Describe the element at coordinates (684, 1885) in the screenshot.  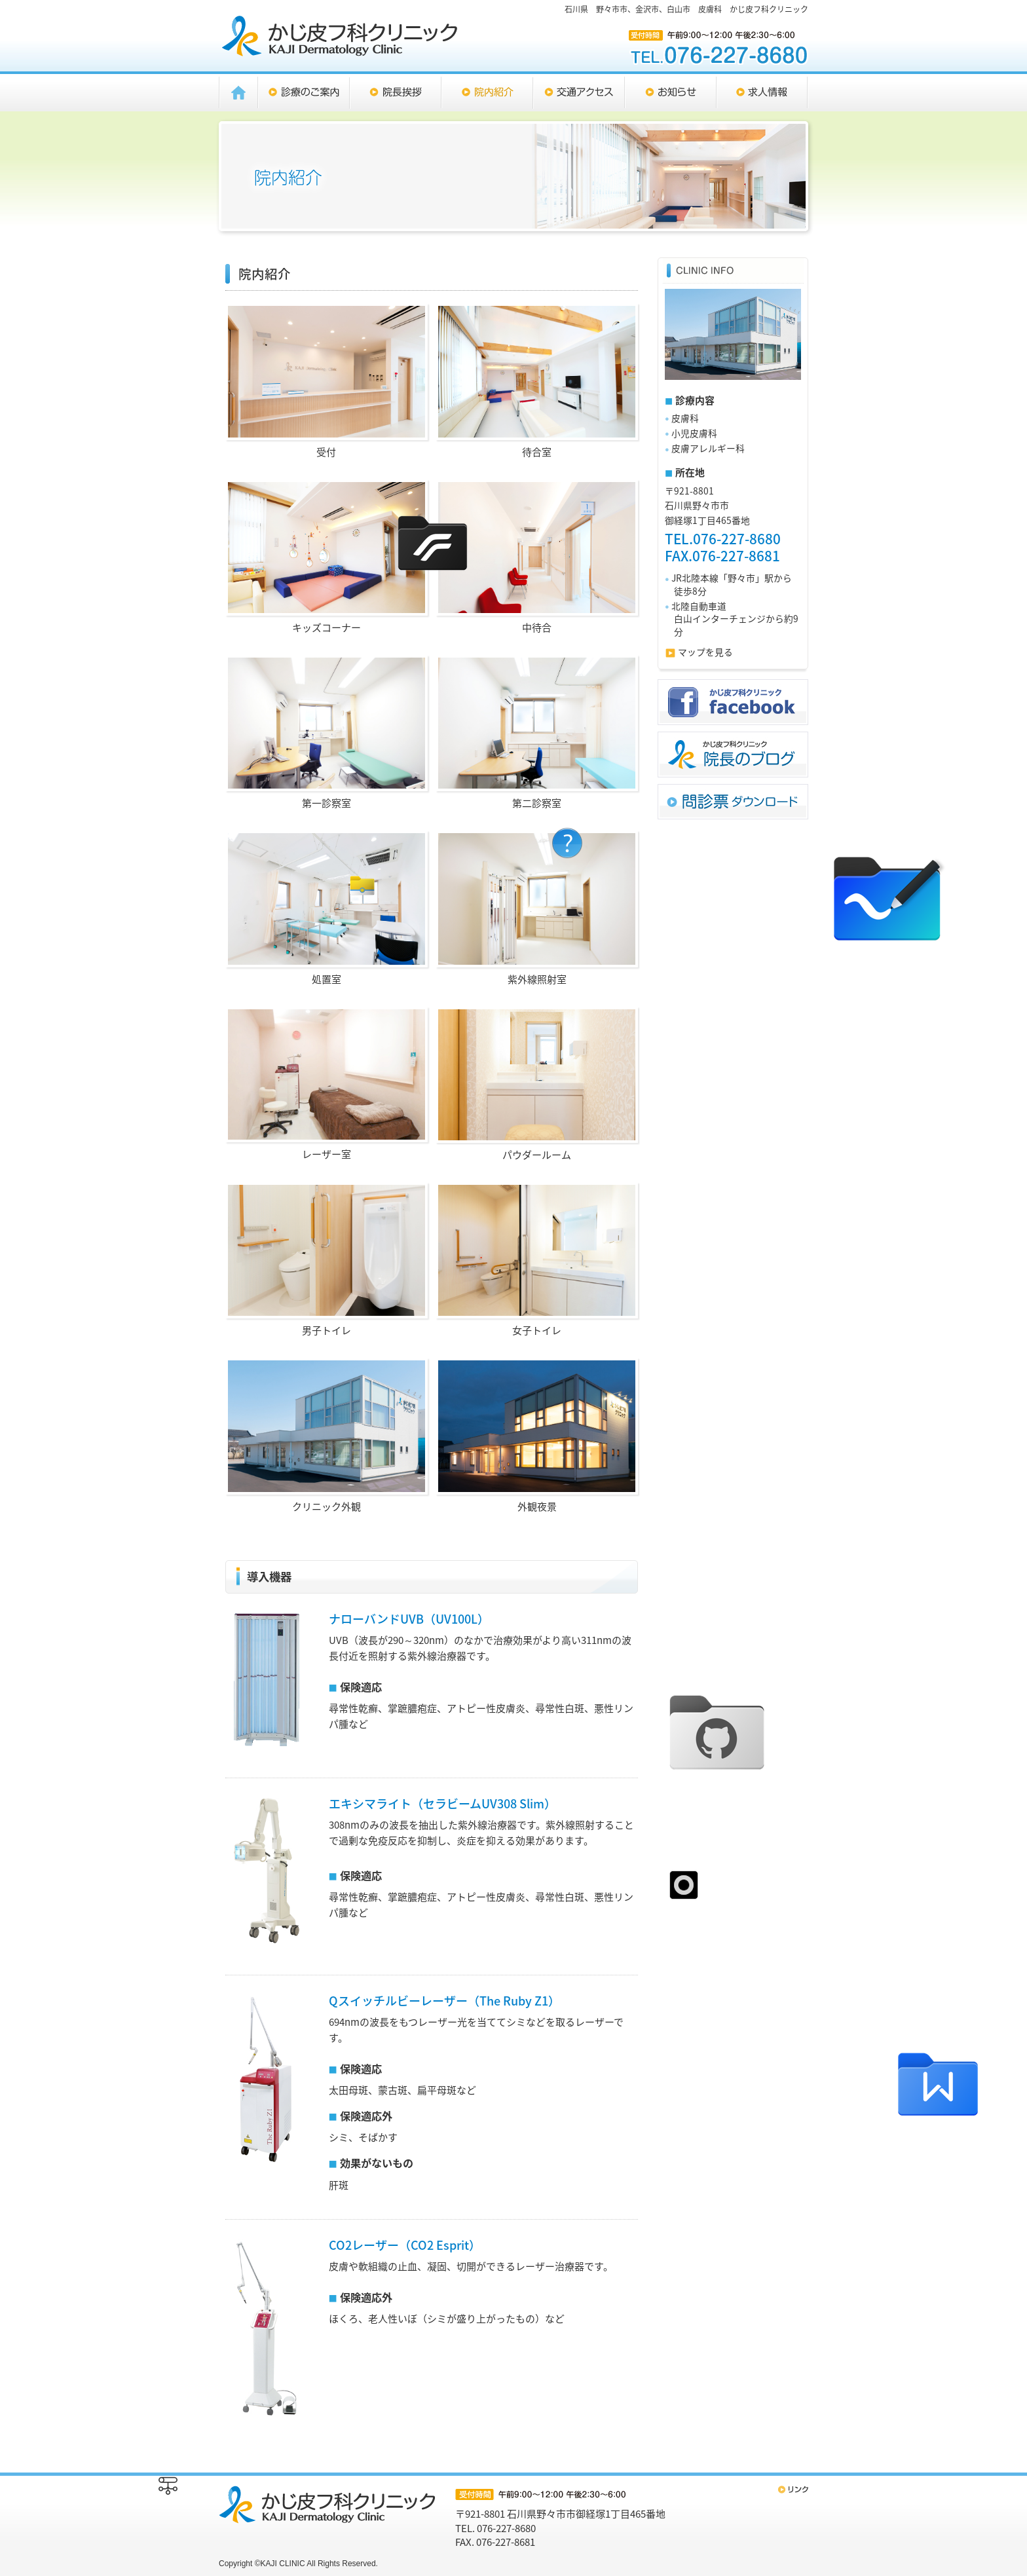
I see `iPod Shuffle device in sidebar` at that location.